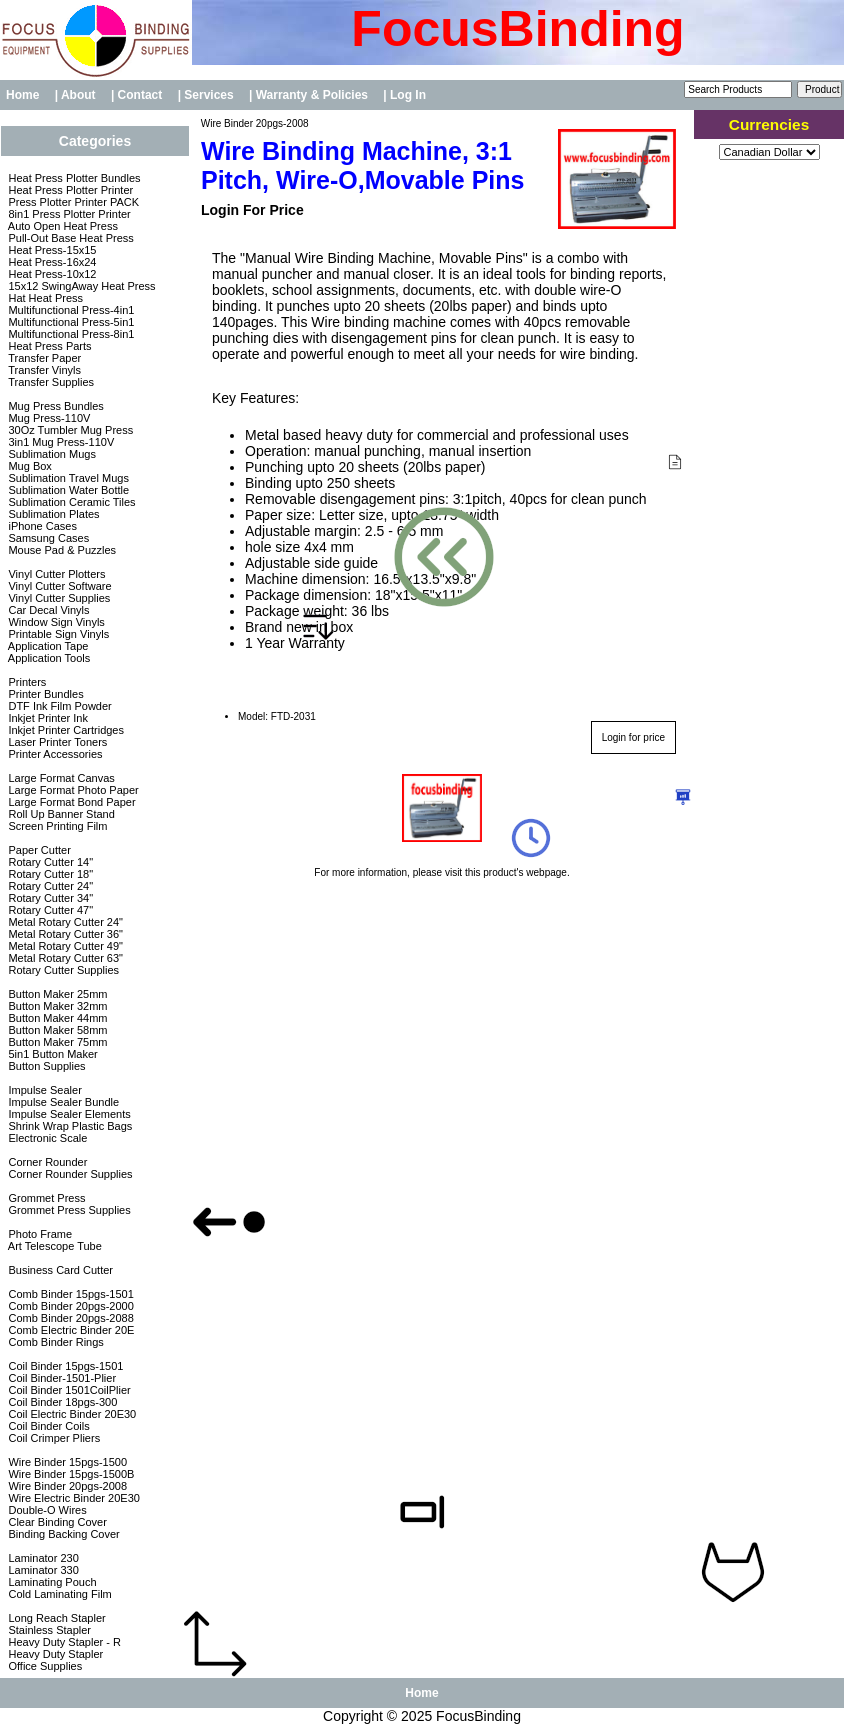 The height and width of the screenshot is (1724, 844). What do you see at coordinates (733, 1571) in the screenshot?
I see `open gitlab repository` at bounding box center [733, 1571].